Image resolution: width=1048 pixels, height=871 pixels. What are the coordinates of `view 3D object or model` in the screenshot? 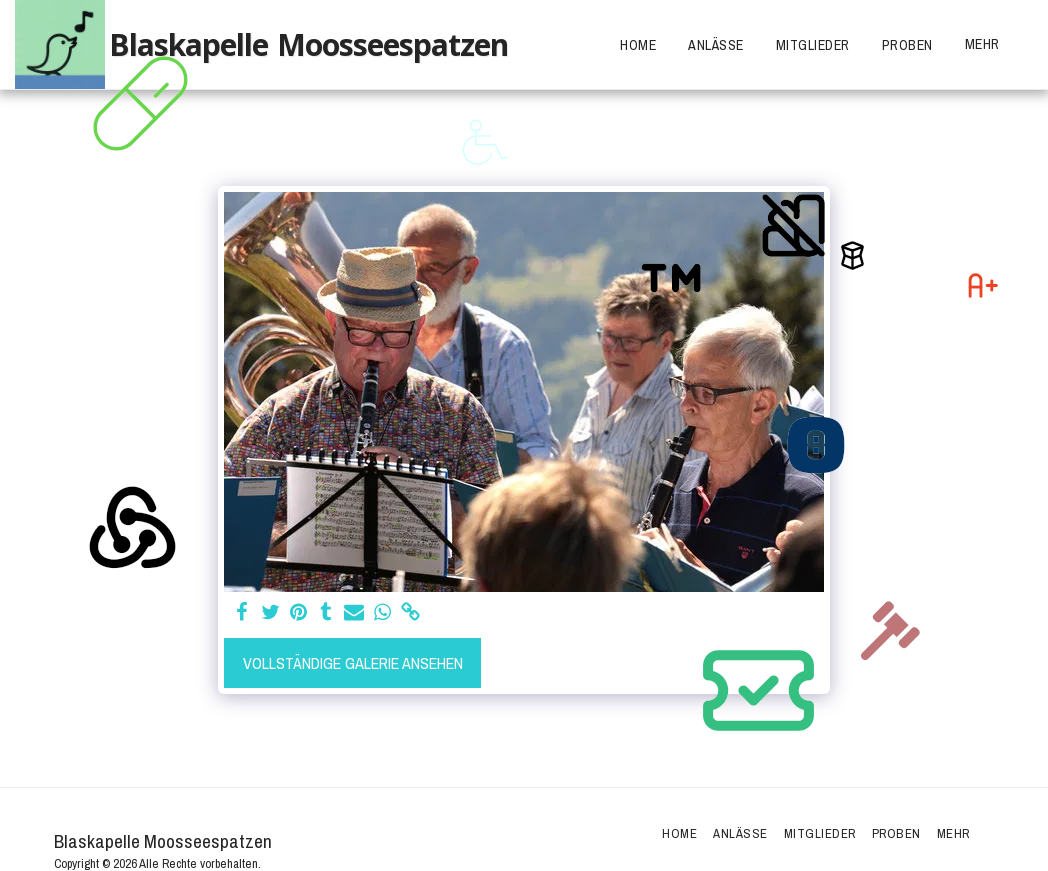 It's located at (852, 255).